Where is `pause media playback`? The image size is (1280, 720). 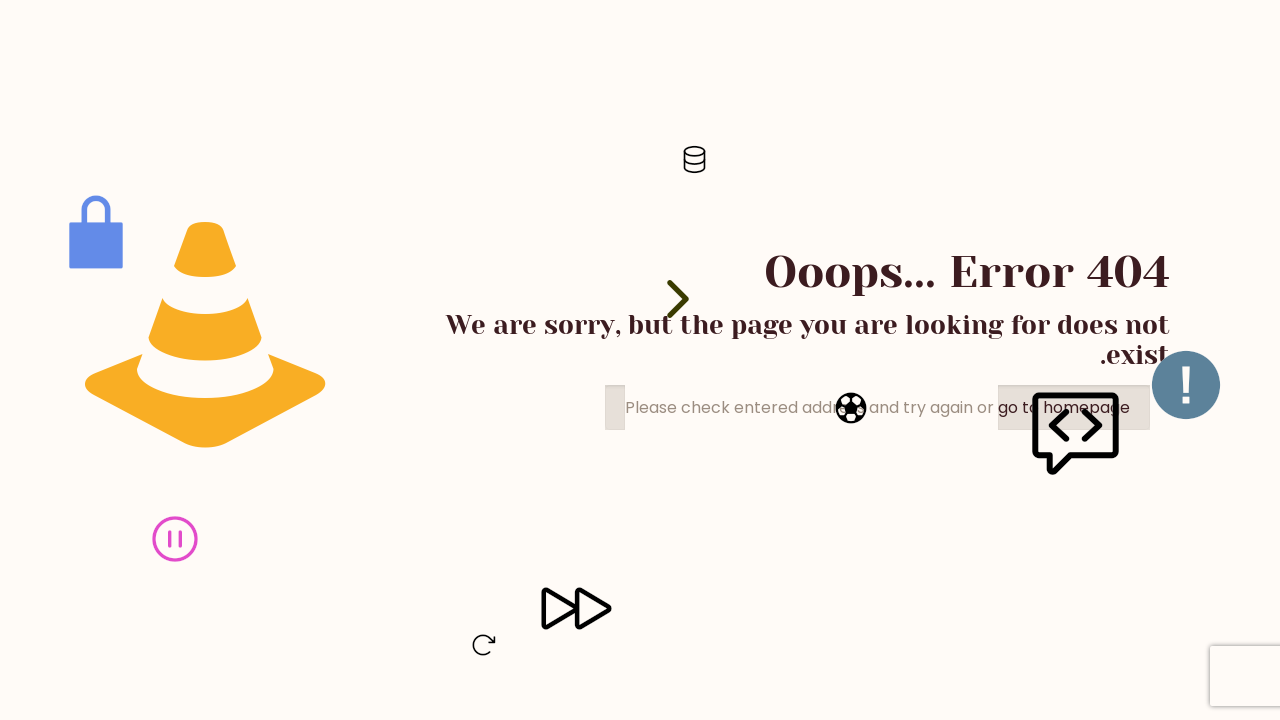 pause media playback is located at coordinates (175, 539).